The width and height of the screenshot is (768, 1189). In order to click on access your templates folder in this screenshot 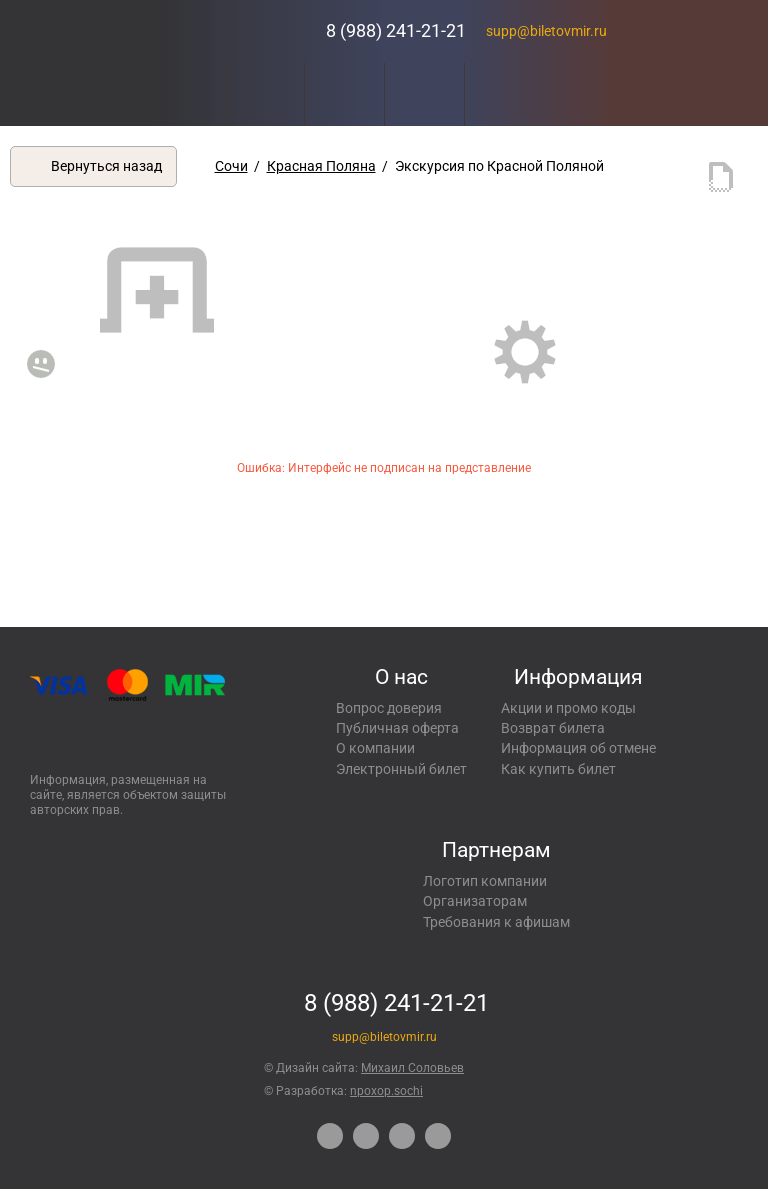, I will do `click(721, 176)`.